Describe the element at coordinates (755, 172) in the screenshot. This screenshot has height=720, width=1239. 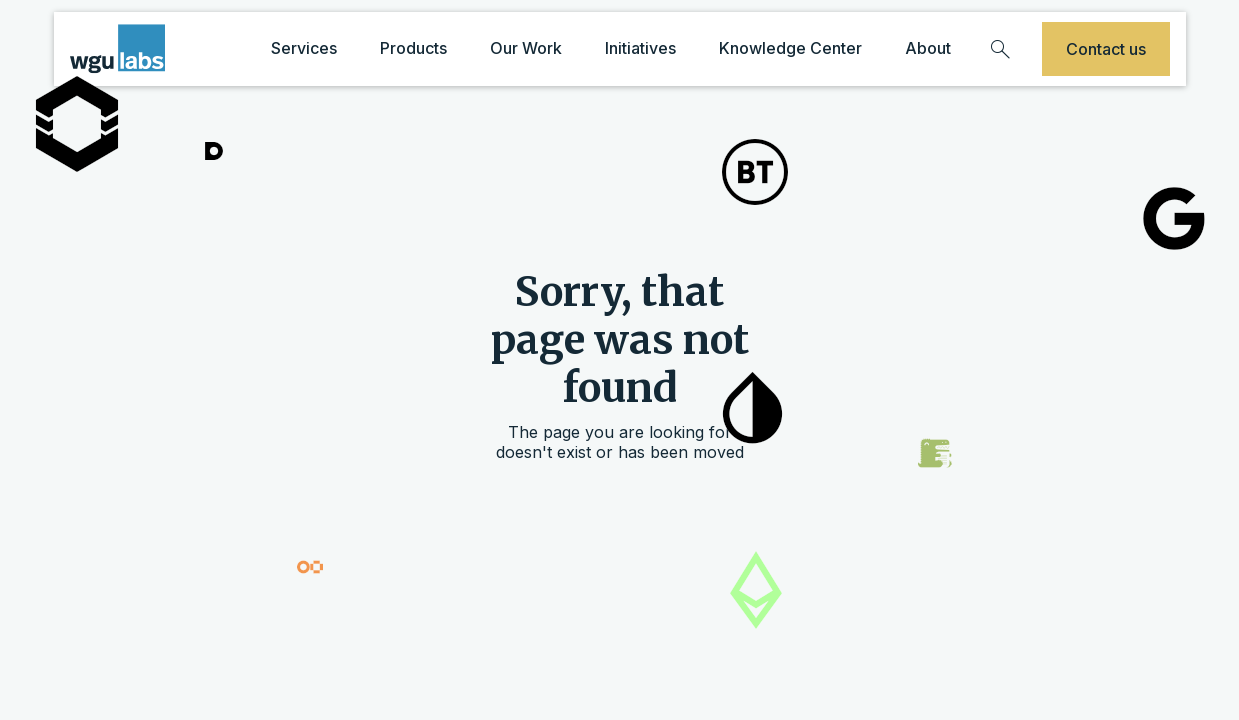
I see `BT (British Telecom) company logo` at that location.